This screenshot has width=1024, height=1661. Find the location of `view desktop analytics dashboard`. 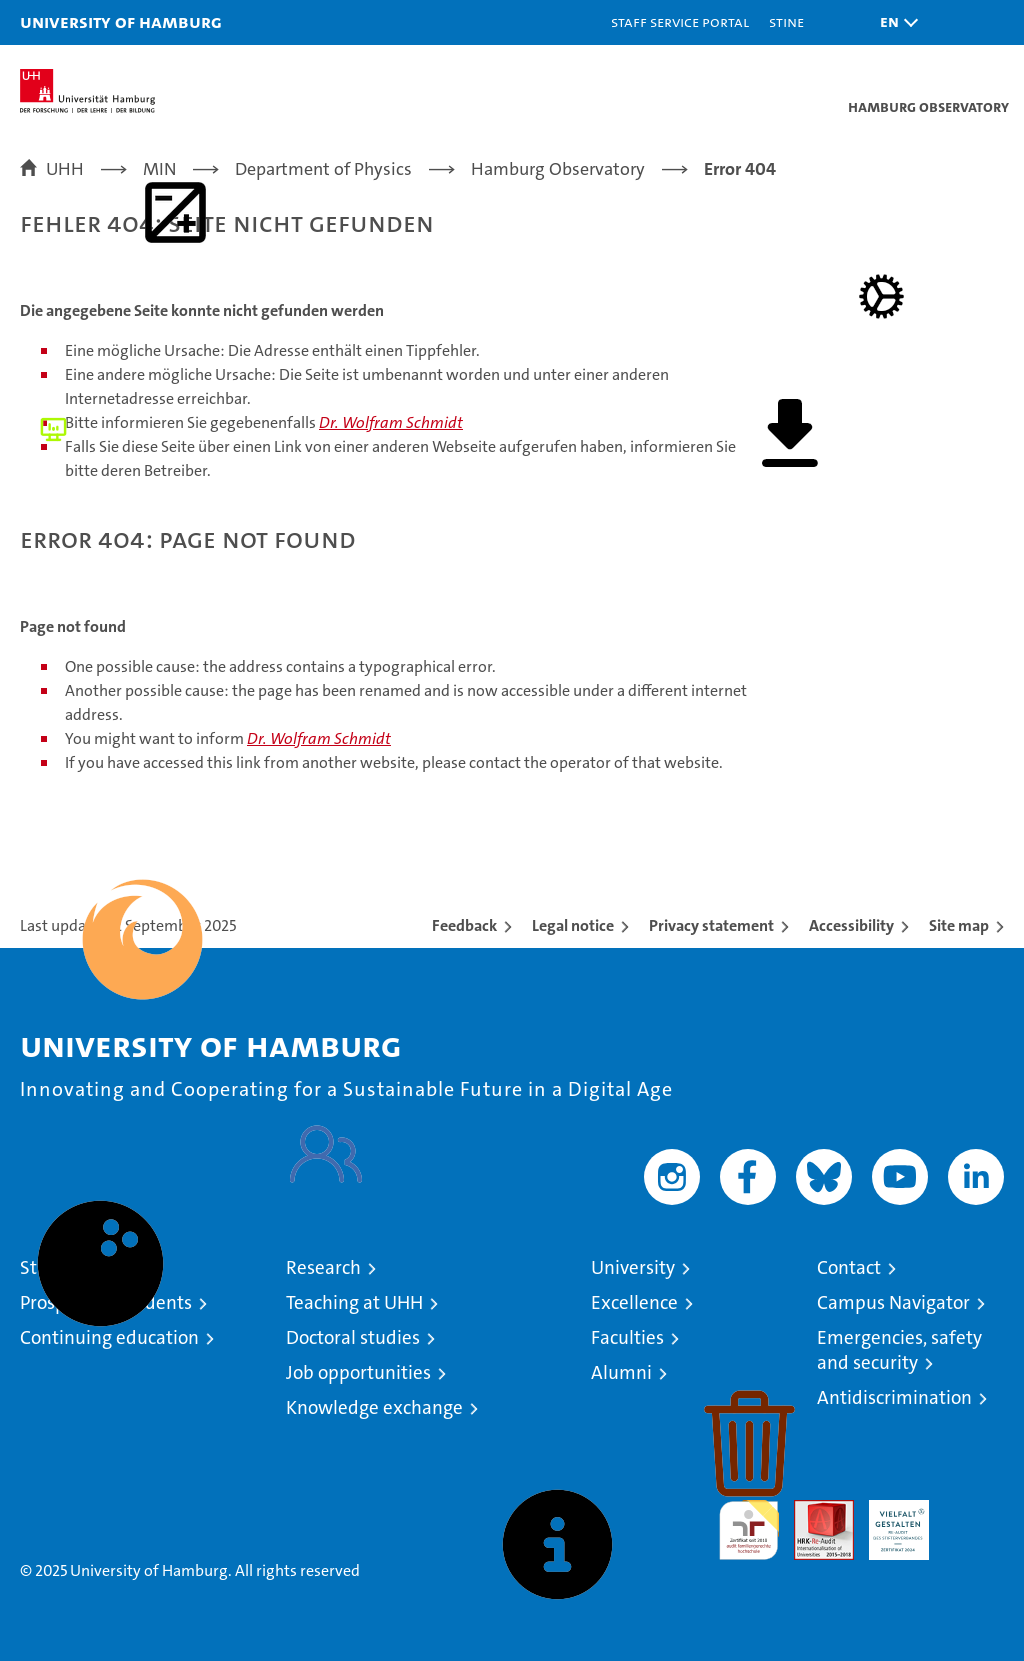

view desktop analytics dashboard is located at coordinates (53, 429).